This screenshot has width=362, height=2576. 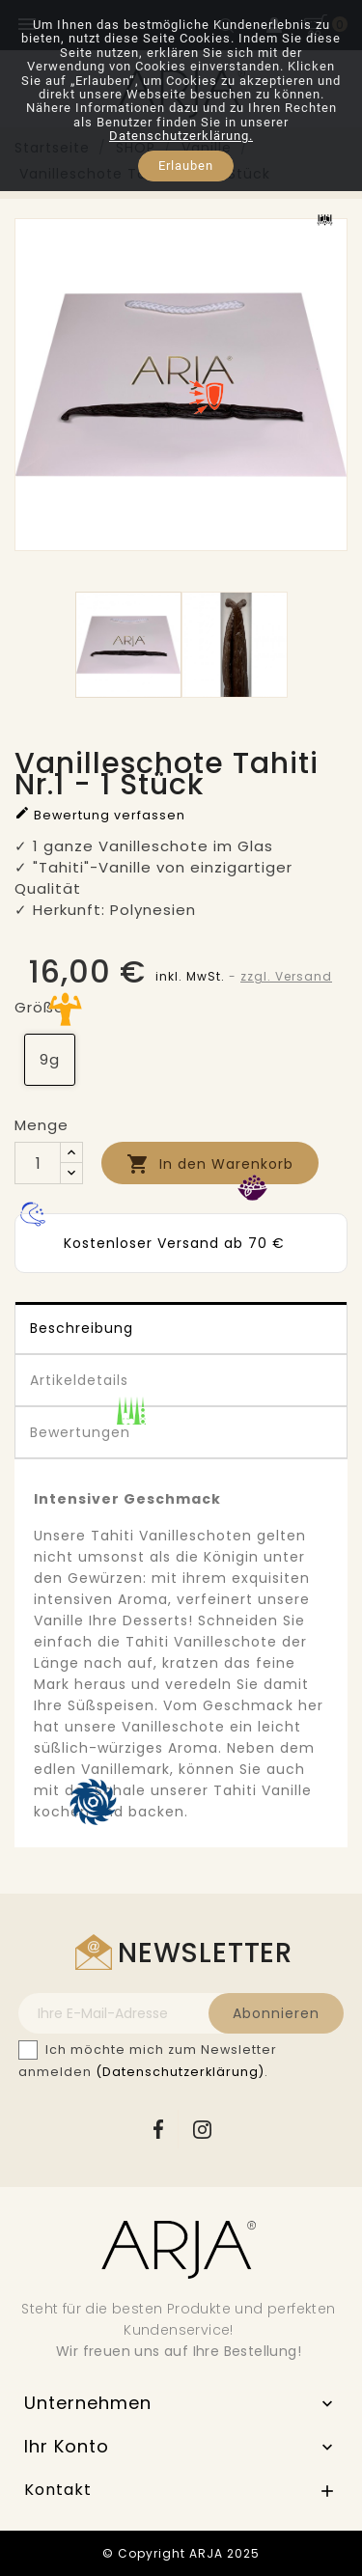 What do you see at coordinates (131, 1410) in the screenshot?
I see `play backgammon` at bounding box center [131, 1410].